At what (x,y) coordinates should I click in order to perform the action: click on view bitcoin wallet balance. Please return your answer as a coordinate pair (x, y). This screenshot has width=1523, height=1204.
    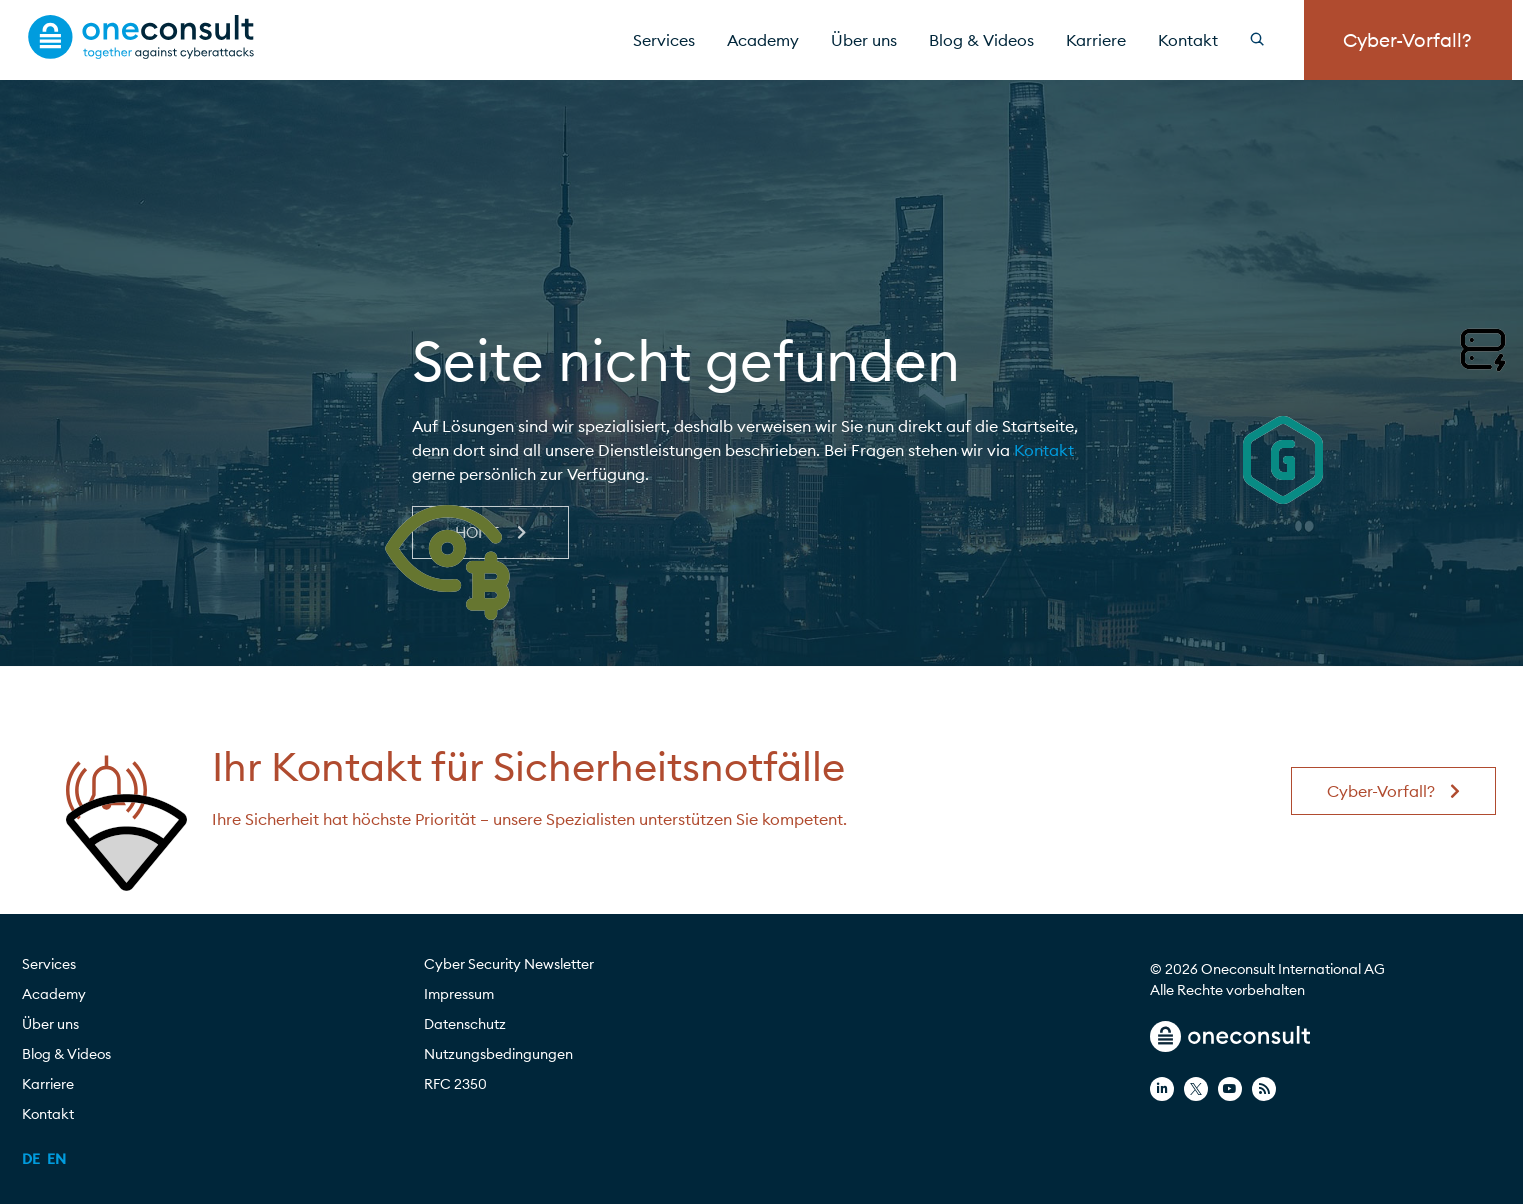
    Looking at the image, I should click on (447, 548).